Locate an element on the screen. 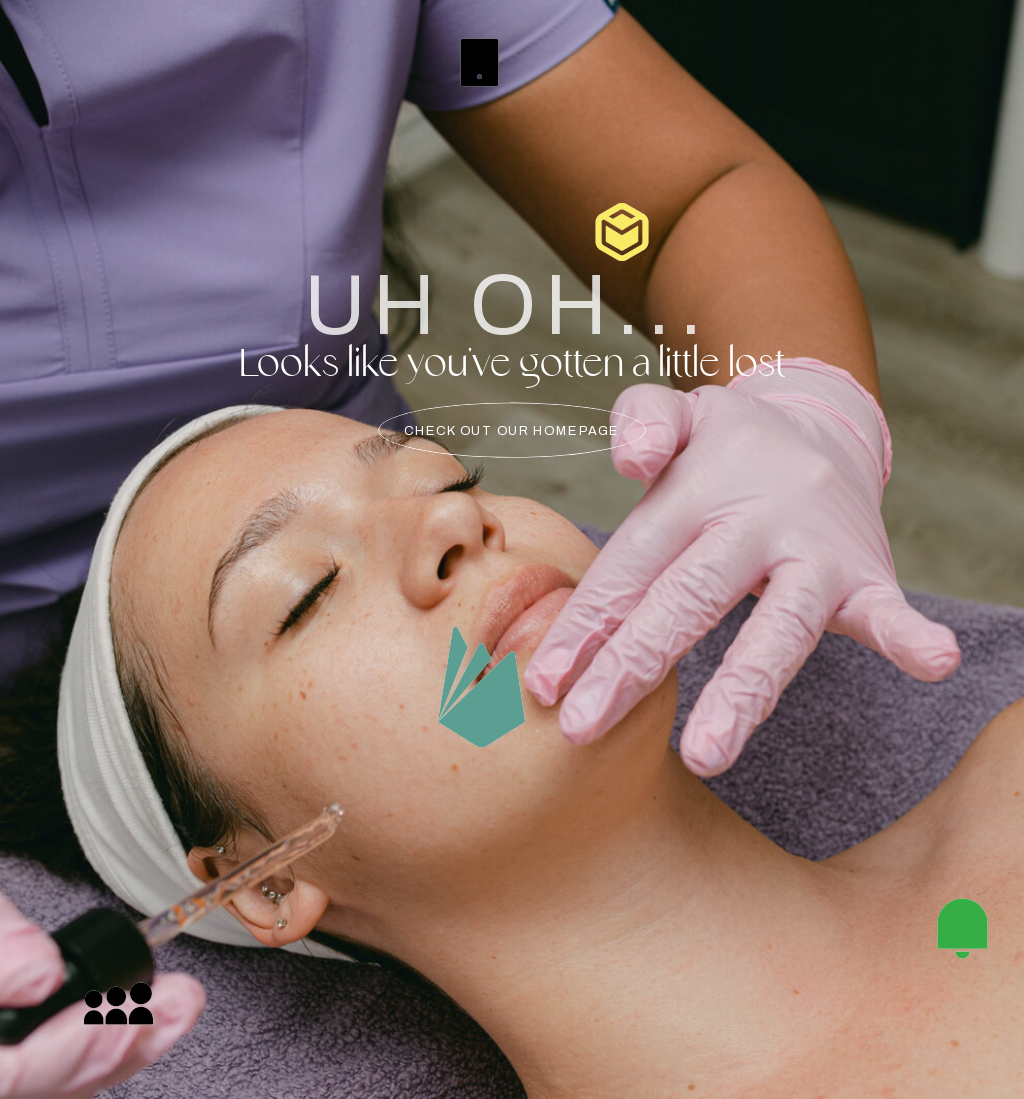 The height and width of the screenshot is (1099, 1024). link to MySpace profile is located at coordinates (118, 1003).